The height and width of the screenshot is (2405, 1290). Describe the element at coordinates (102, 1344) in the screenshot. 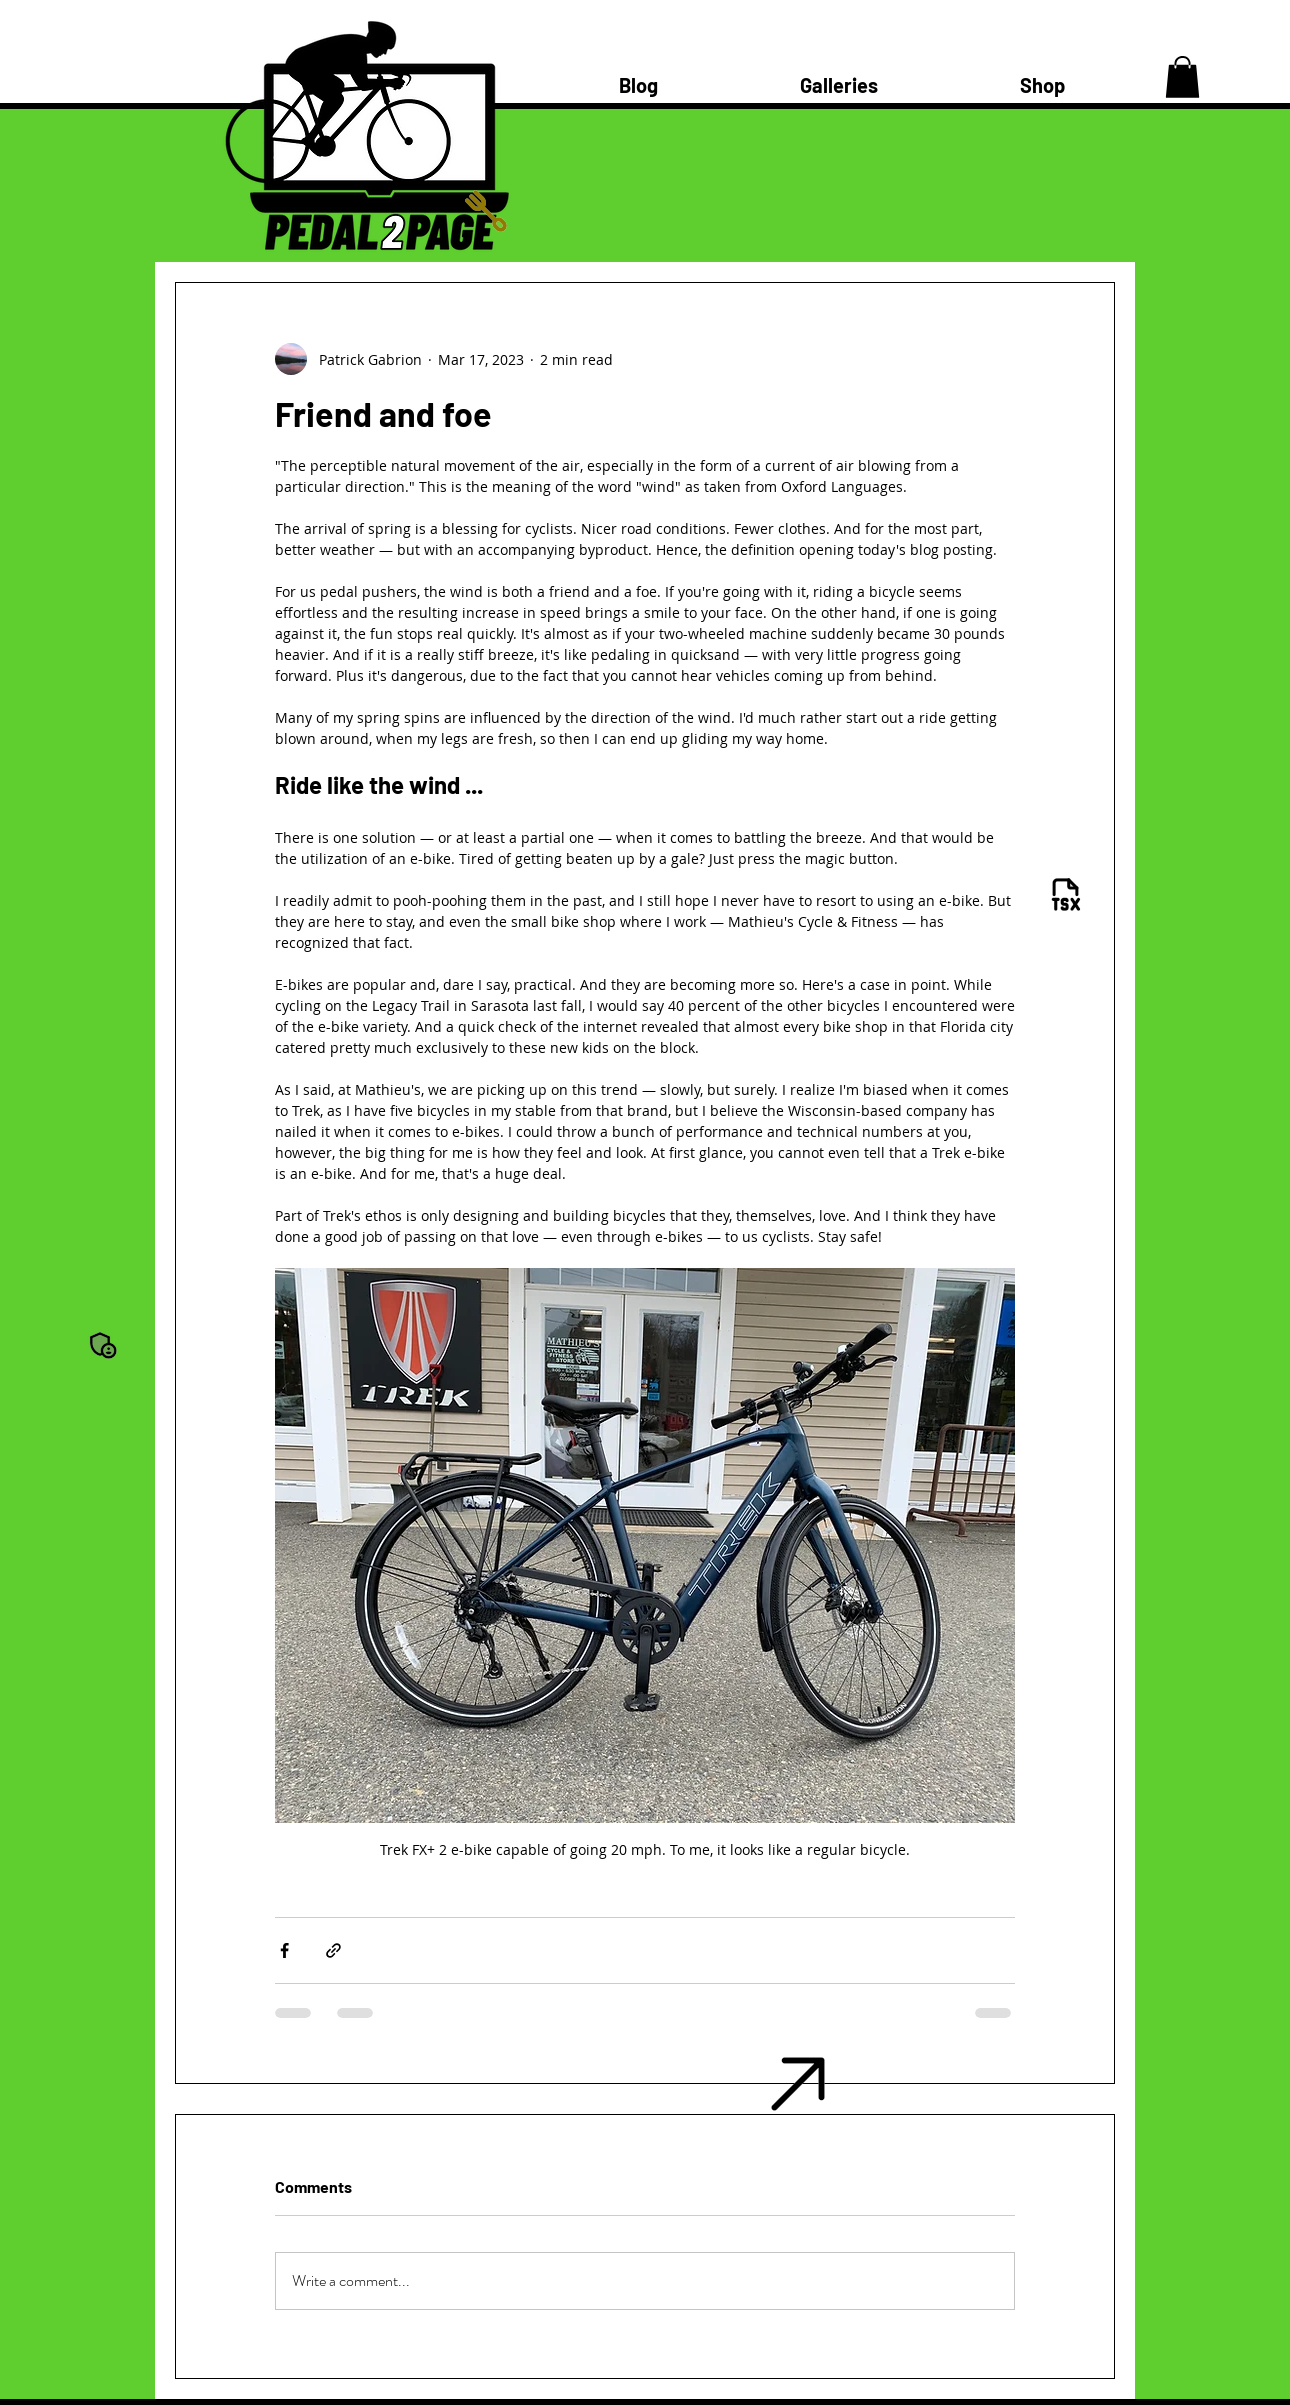

I see `access admin panel settings` at that location.